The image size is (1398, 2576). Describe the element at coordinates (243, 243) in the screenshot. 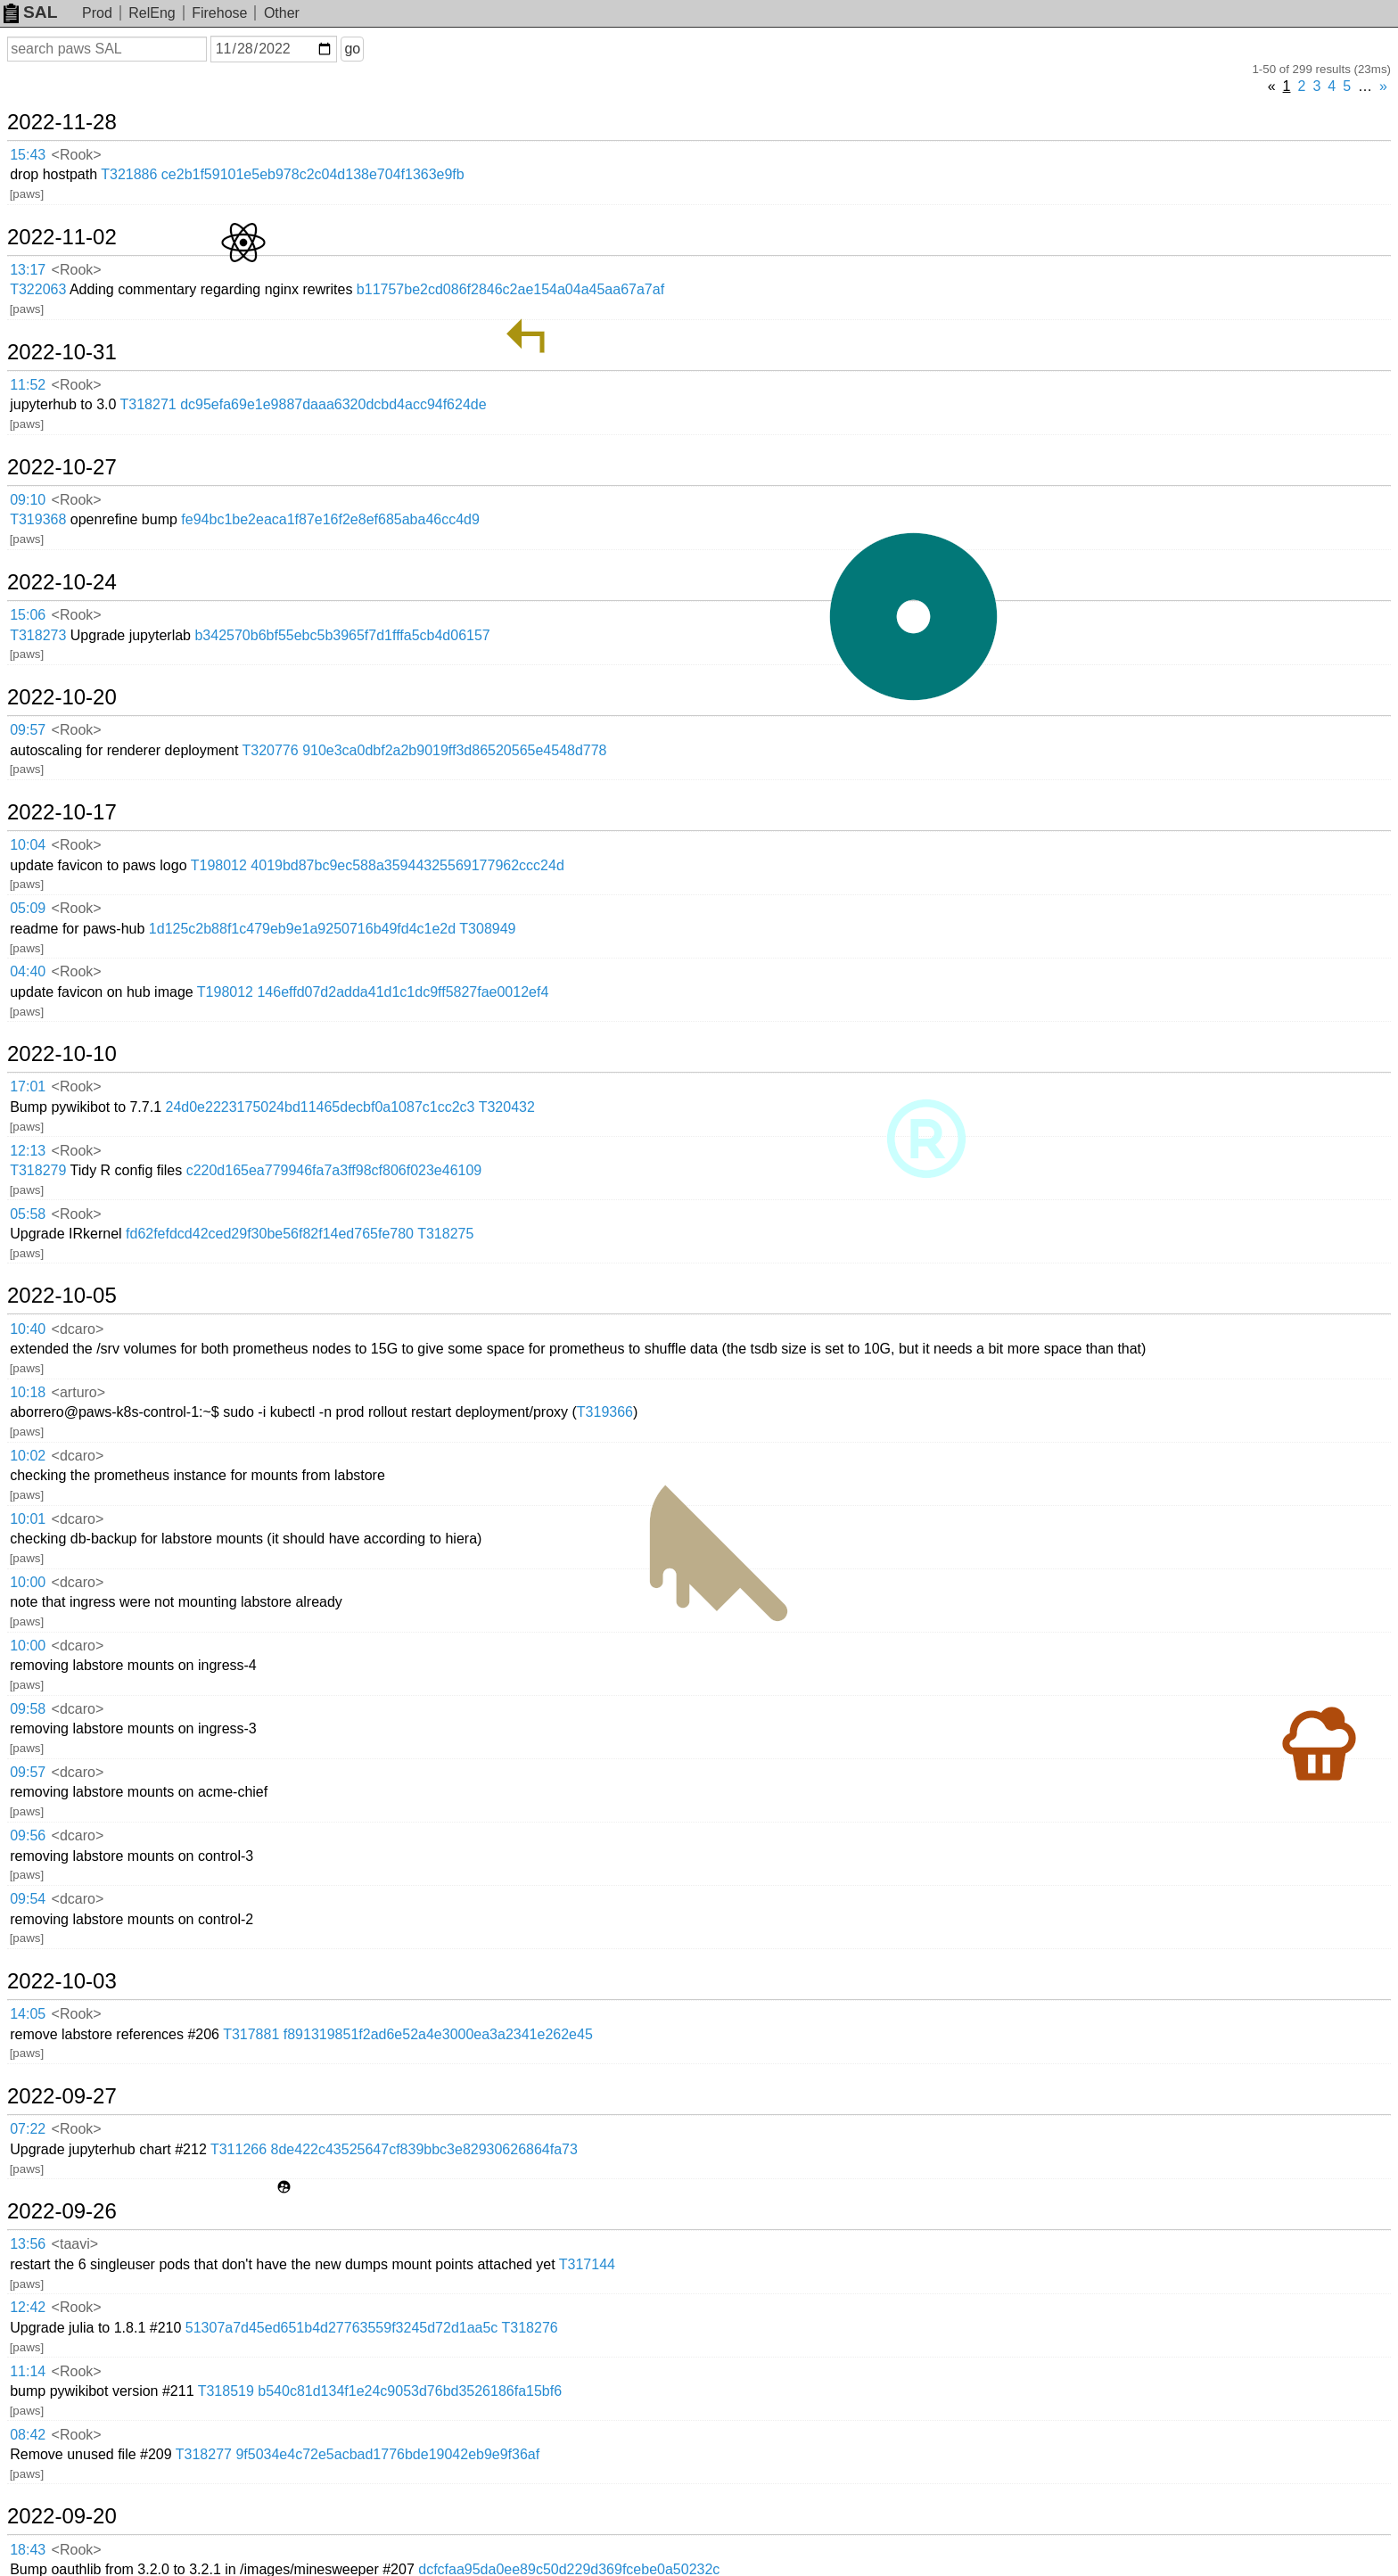

I see `react.js framework logo` at that location.